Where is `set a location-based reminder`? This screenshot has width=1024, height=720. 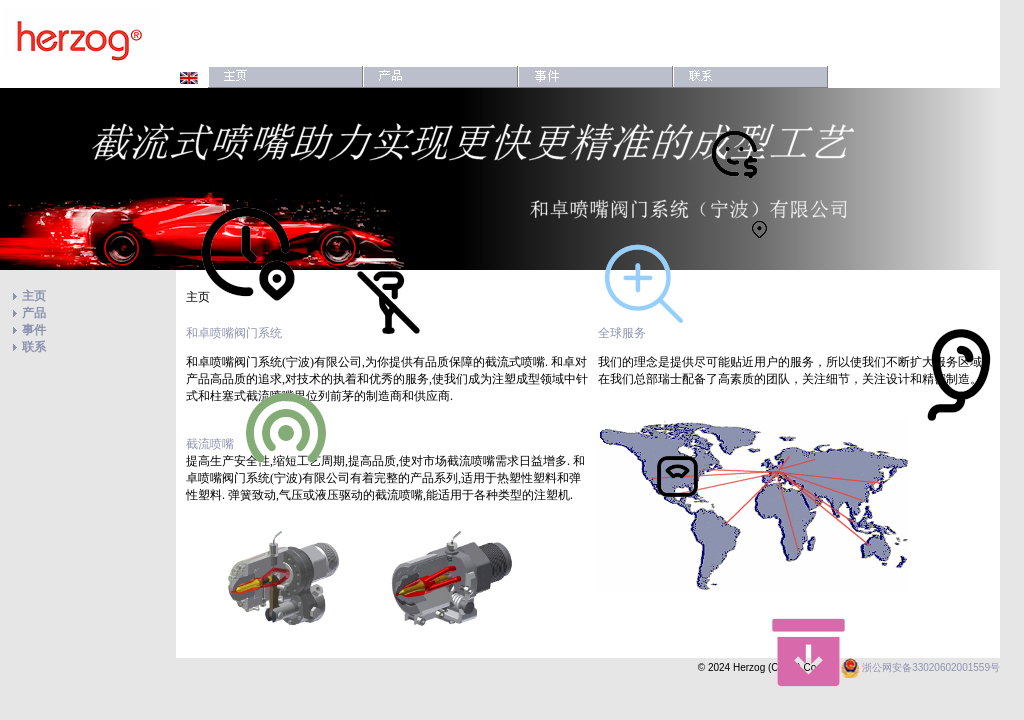
set a location-based reminder is located at coordinates (246, 252).